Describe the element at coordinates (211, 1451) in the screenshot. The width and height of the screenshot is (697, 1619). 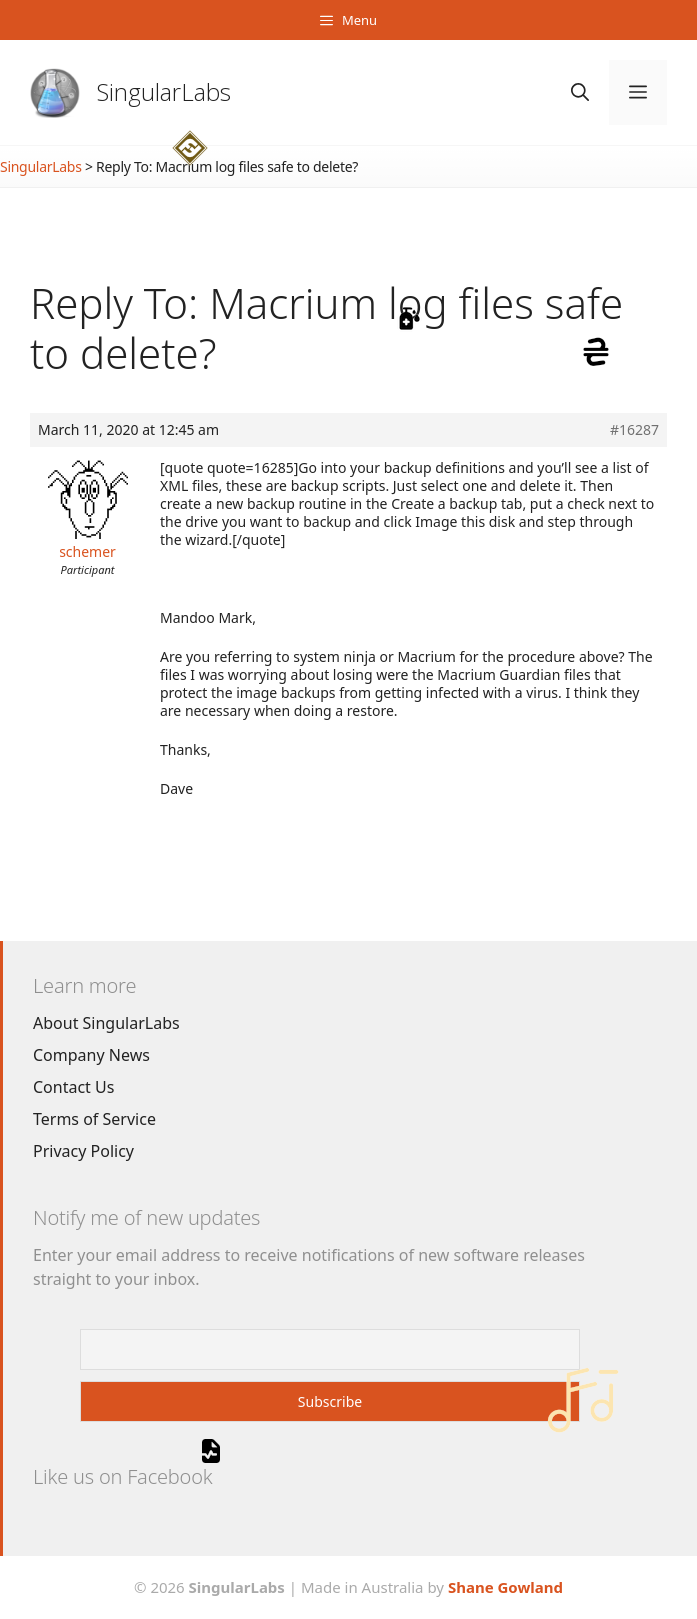
I see `view medical records or health documents` at that location.